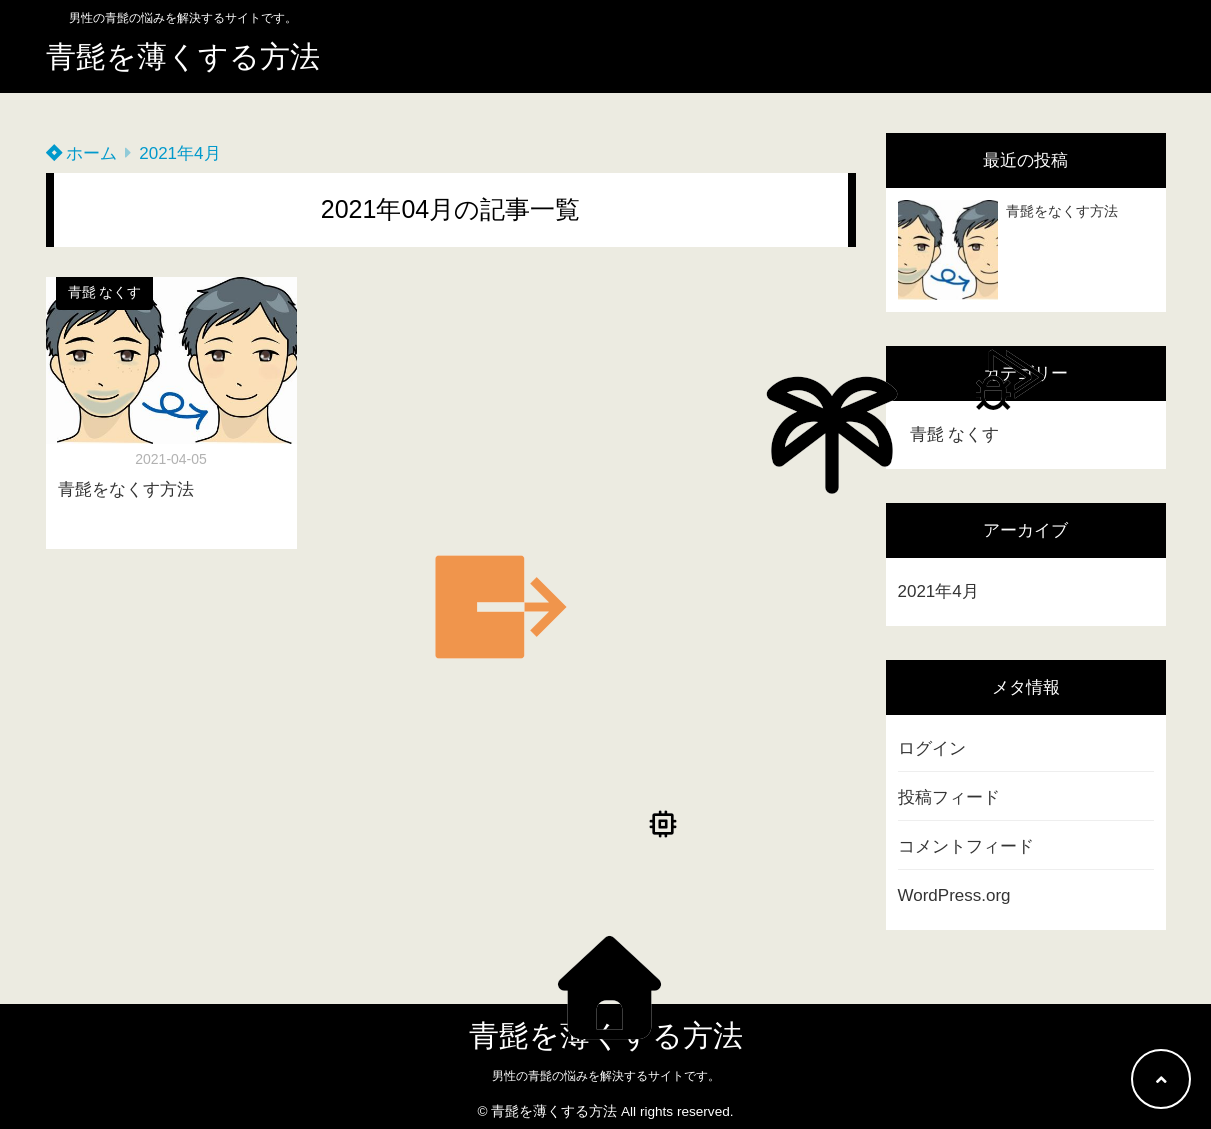  Describe the element at coordinates (1010, 375) in the screenshot. I see `run debugger on all files or projects` at that location.